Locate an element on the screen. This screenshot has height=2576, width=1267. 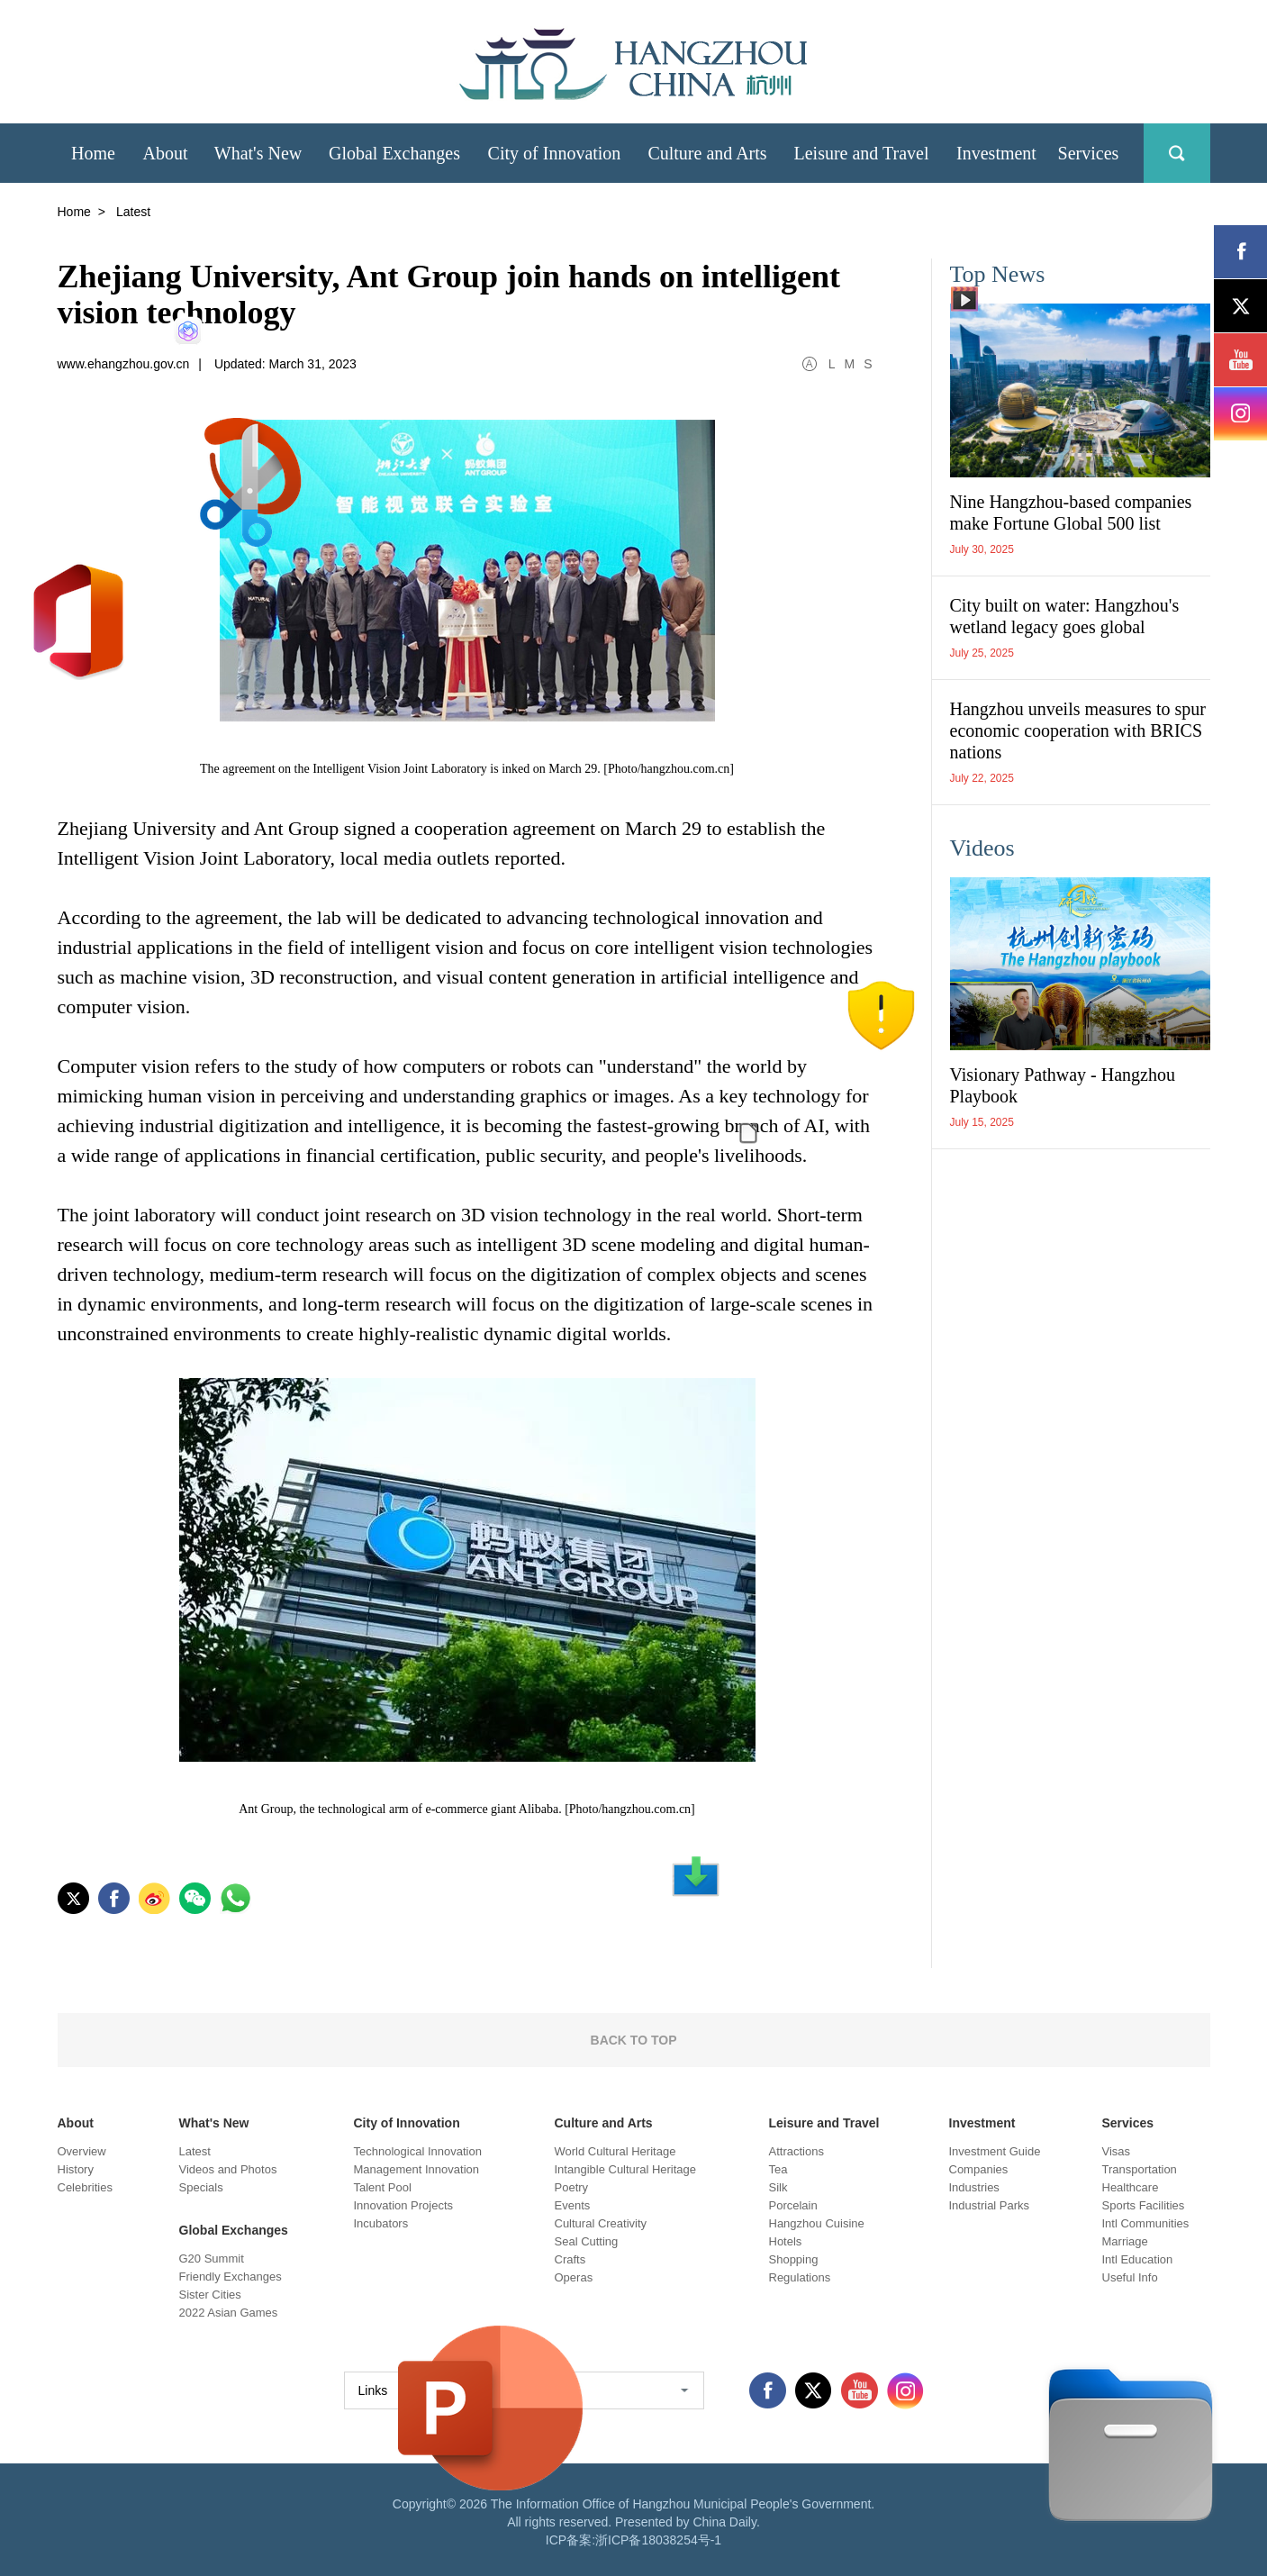
indicates a security warning or alert is located at coordinates (881, 1015).